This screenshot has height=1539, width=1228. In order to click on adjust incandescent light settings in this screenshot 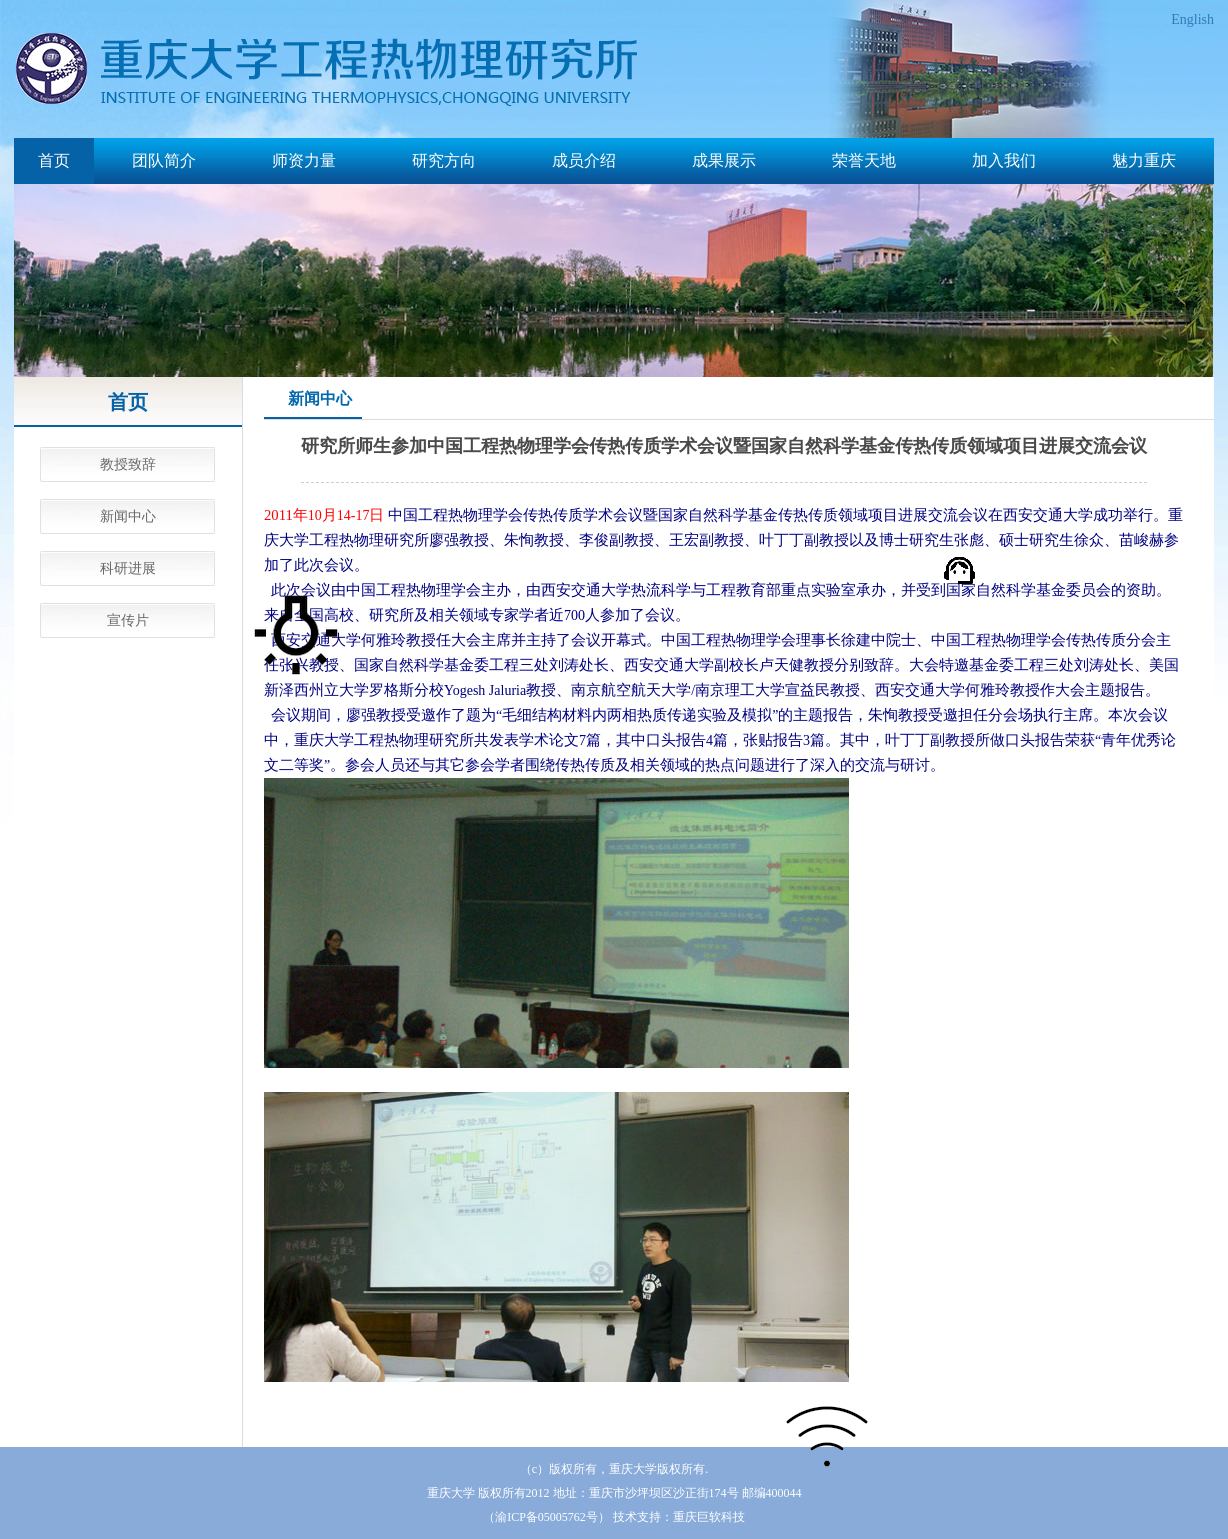, I will do `click(296, 633)`.